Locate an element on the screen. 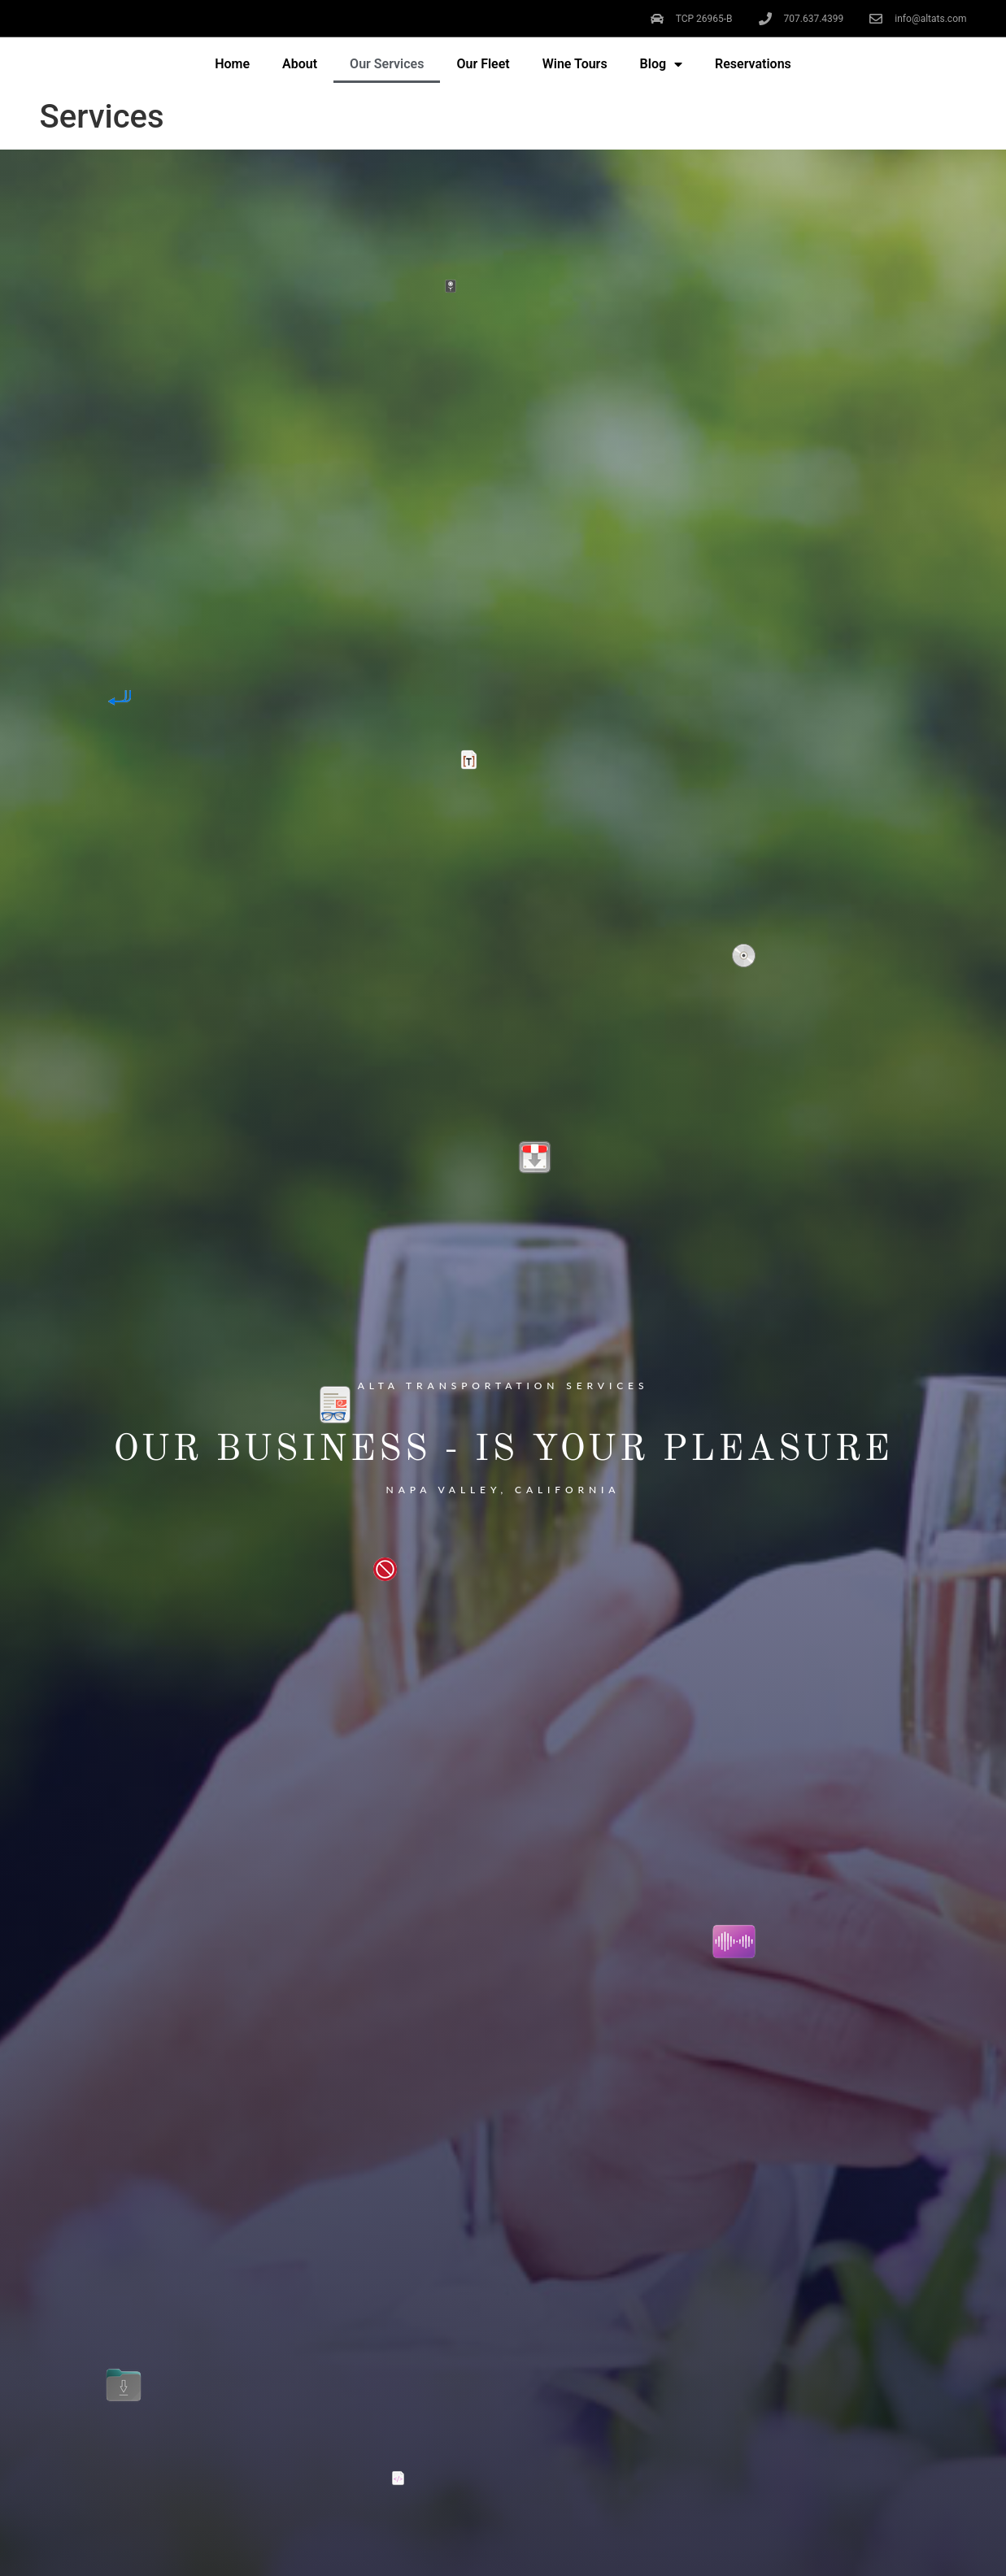  open transmission bittorrent client is located at coordinates (534, 1157).